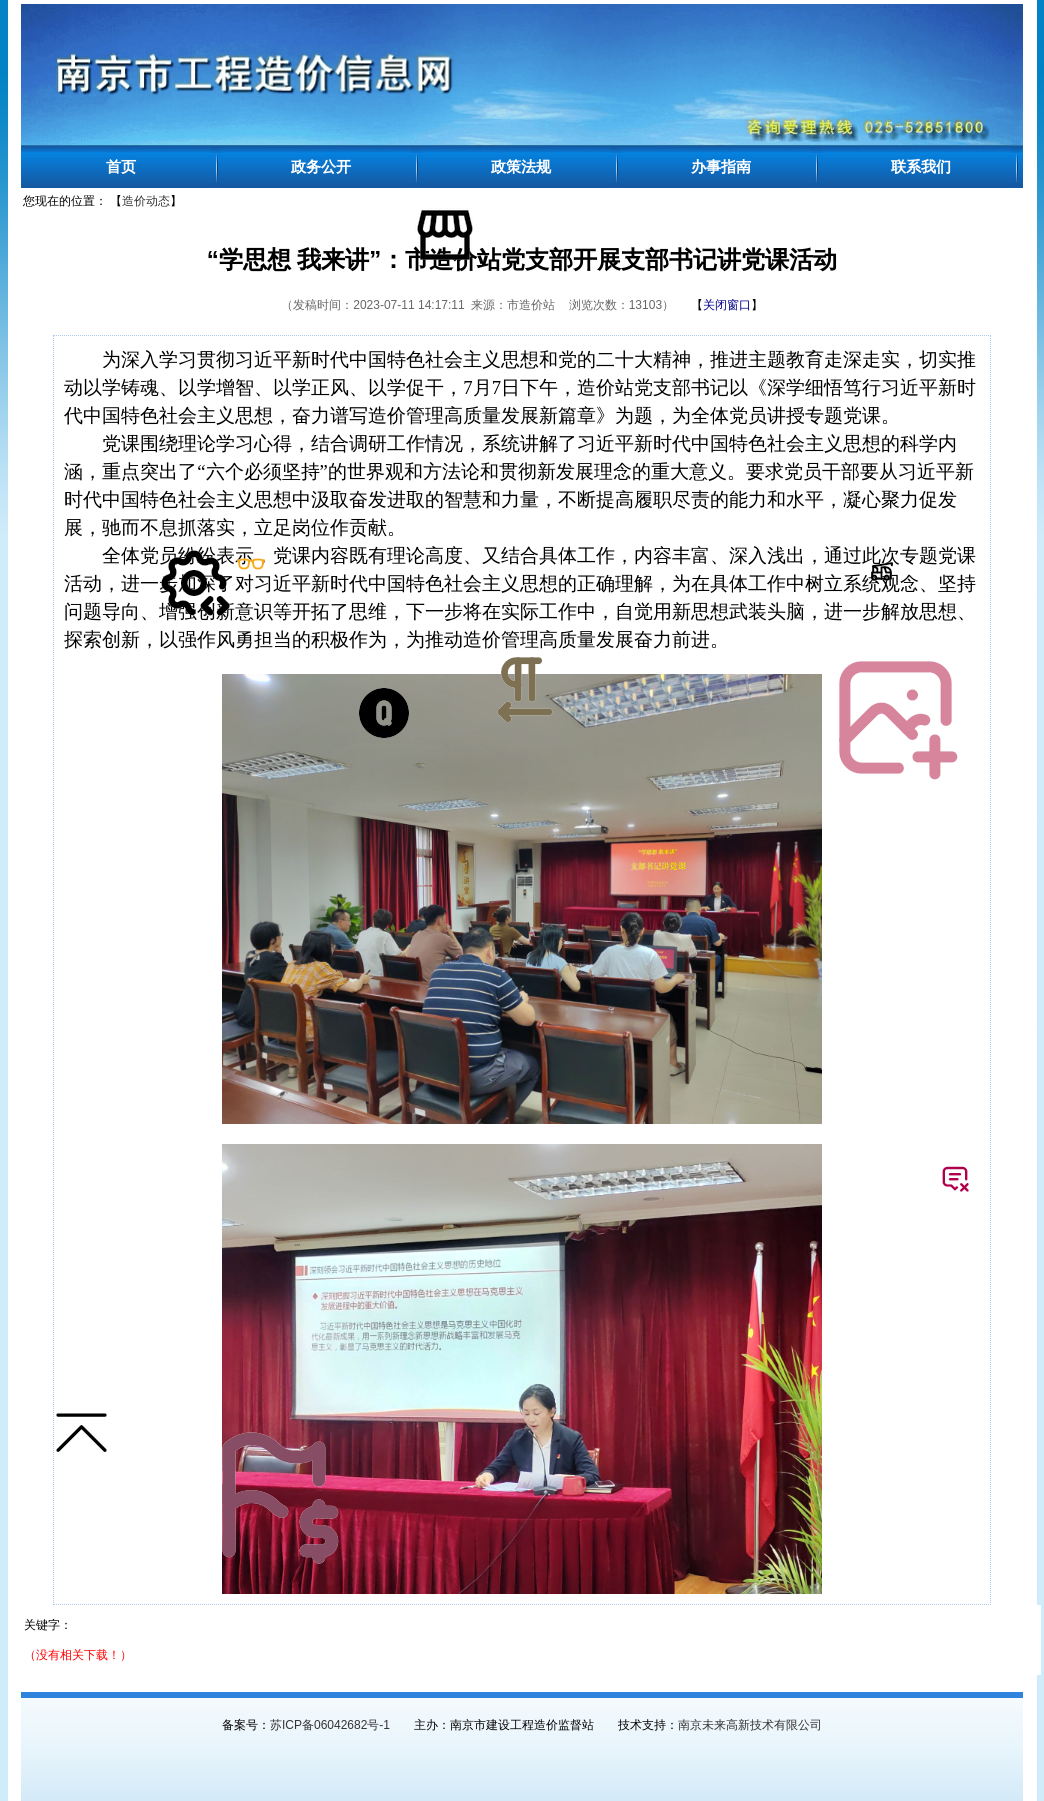 This screenshot has height=1801, width=1044. What do you see at coordinates (881, 572) in the screenshot?
I see `request a tow truck service` at bounding box center [881, 572].